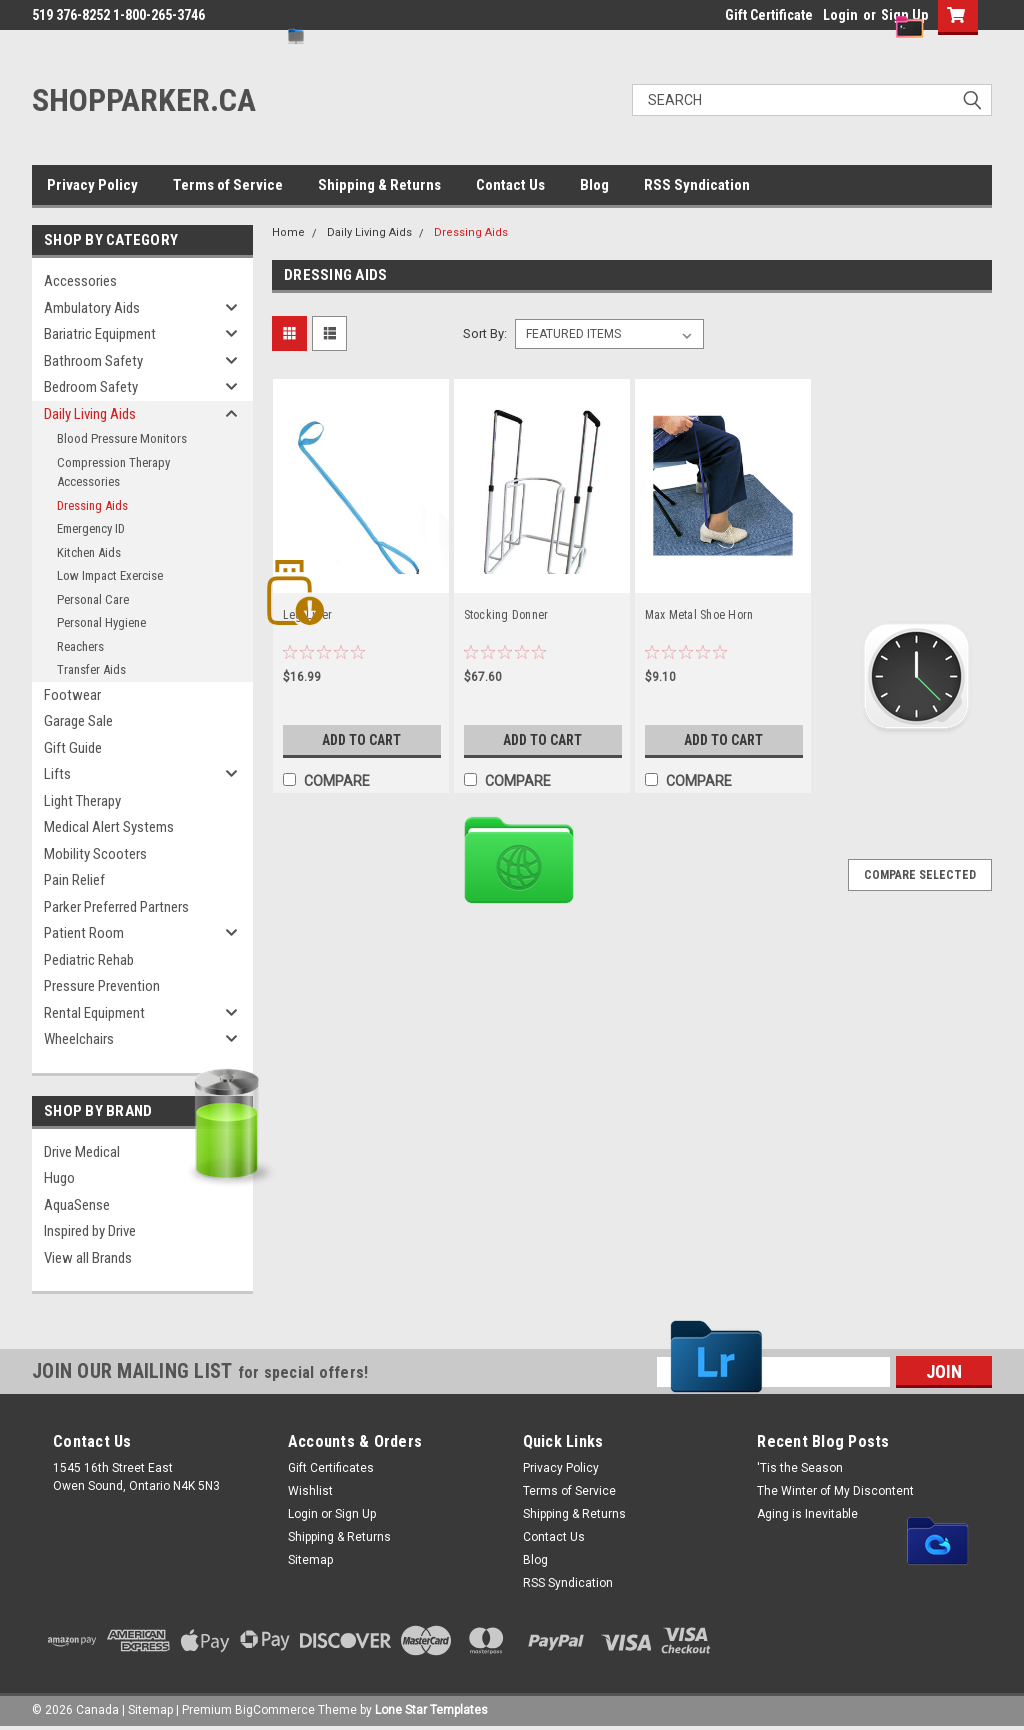 This screenshot has height=1730, width=1024. Describe the element at coordinates (916, 676) in the screenshot. I see `open go for it productivity app` at that location.